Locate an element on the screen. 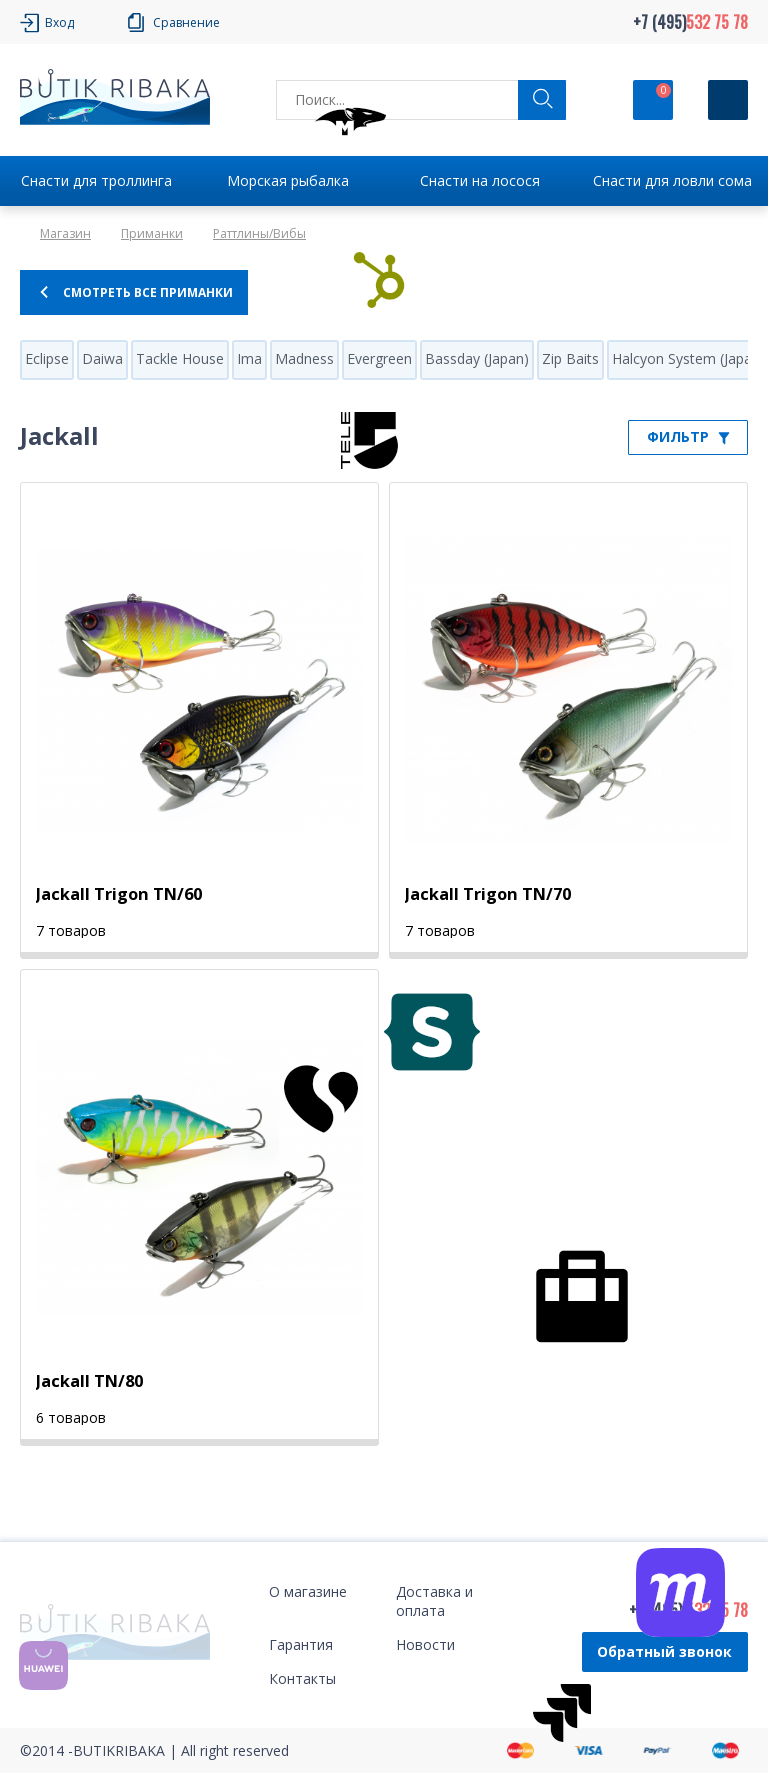  visit the Tele 5 television network website is located at coordinates (369, 440).